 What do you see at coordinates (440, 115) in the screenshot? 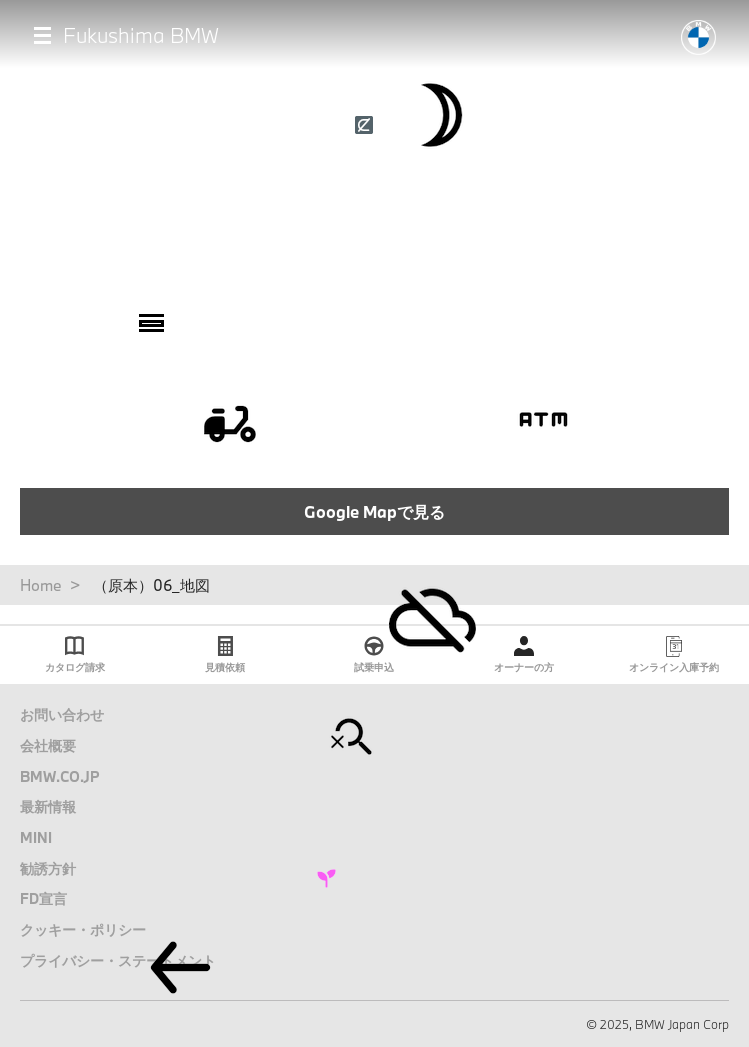
I see `toggle dark mode or night theme` at bounding box center [440, 115].